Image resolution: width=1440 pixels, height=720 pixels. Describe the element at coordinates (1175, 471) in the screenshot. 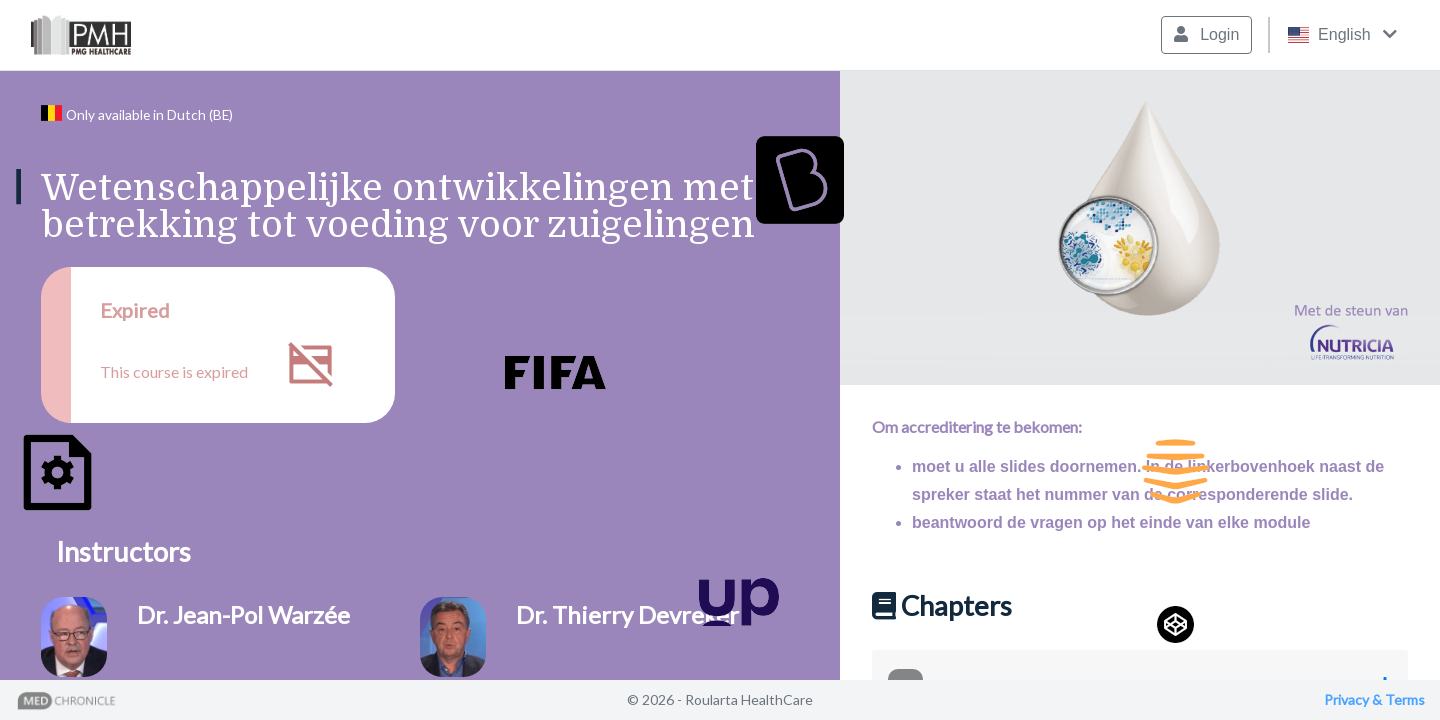

I see `open the Hive app` at that location.